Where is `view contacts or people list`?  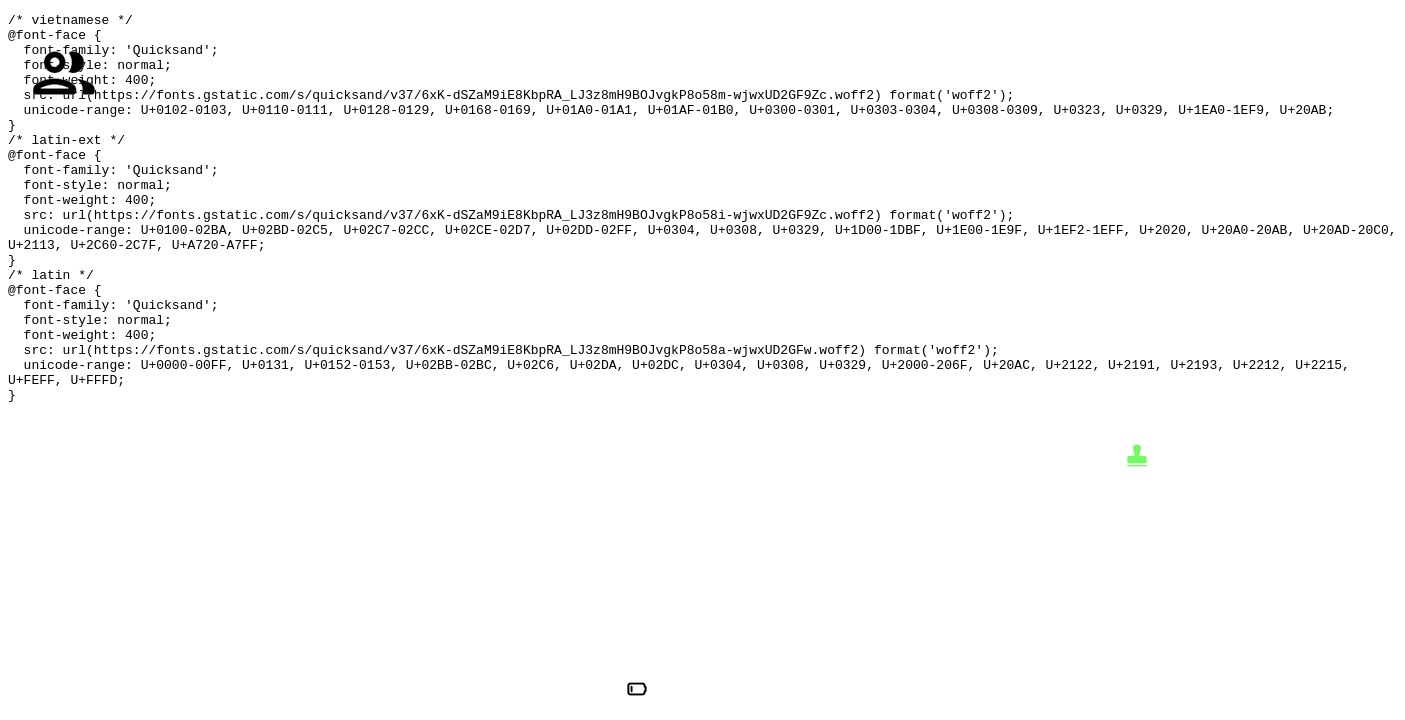 view contacts or people list is located at coordinates (64, 73).